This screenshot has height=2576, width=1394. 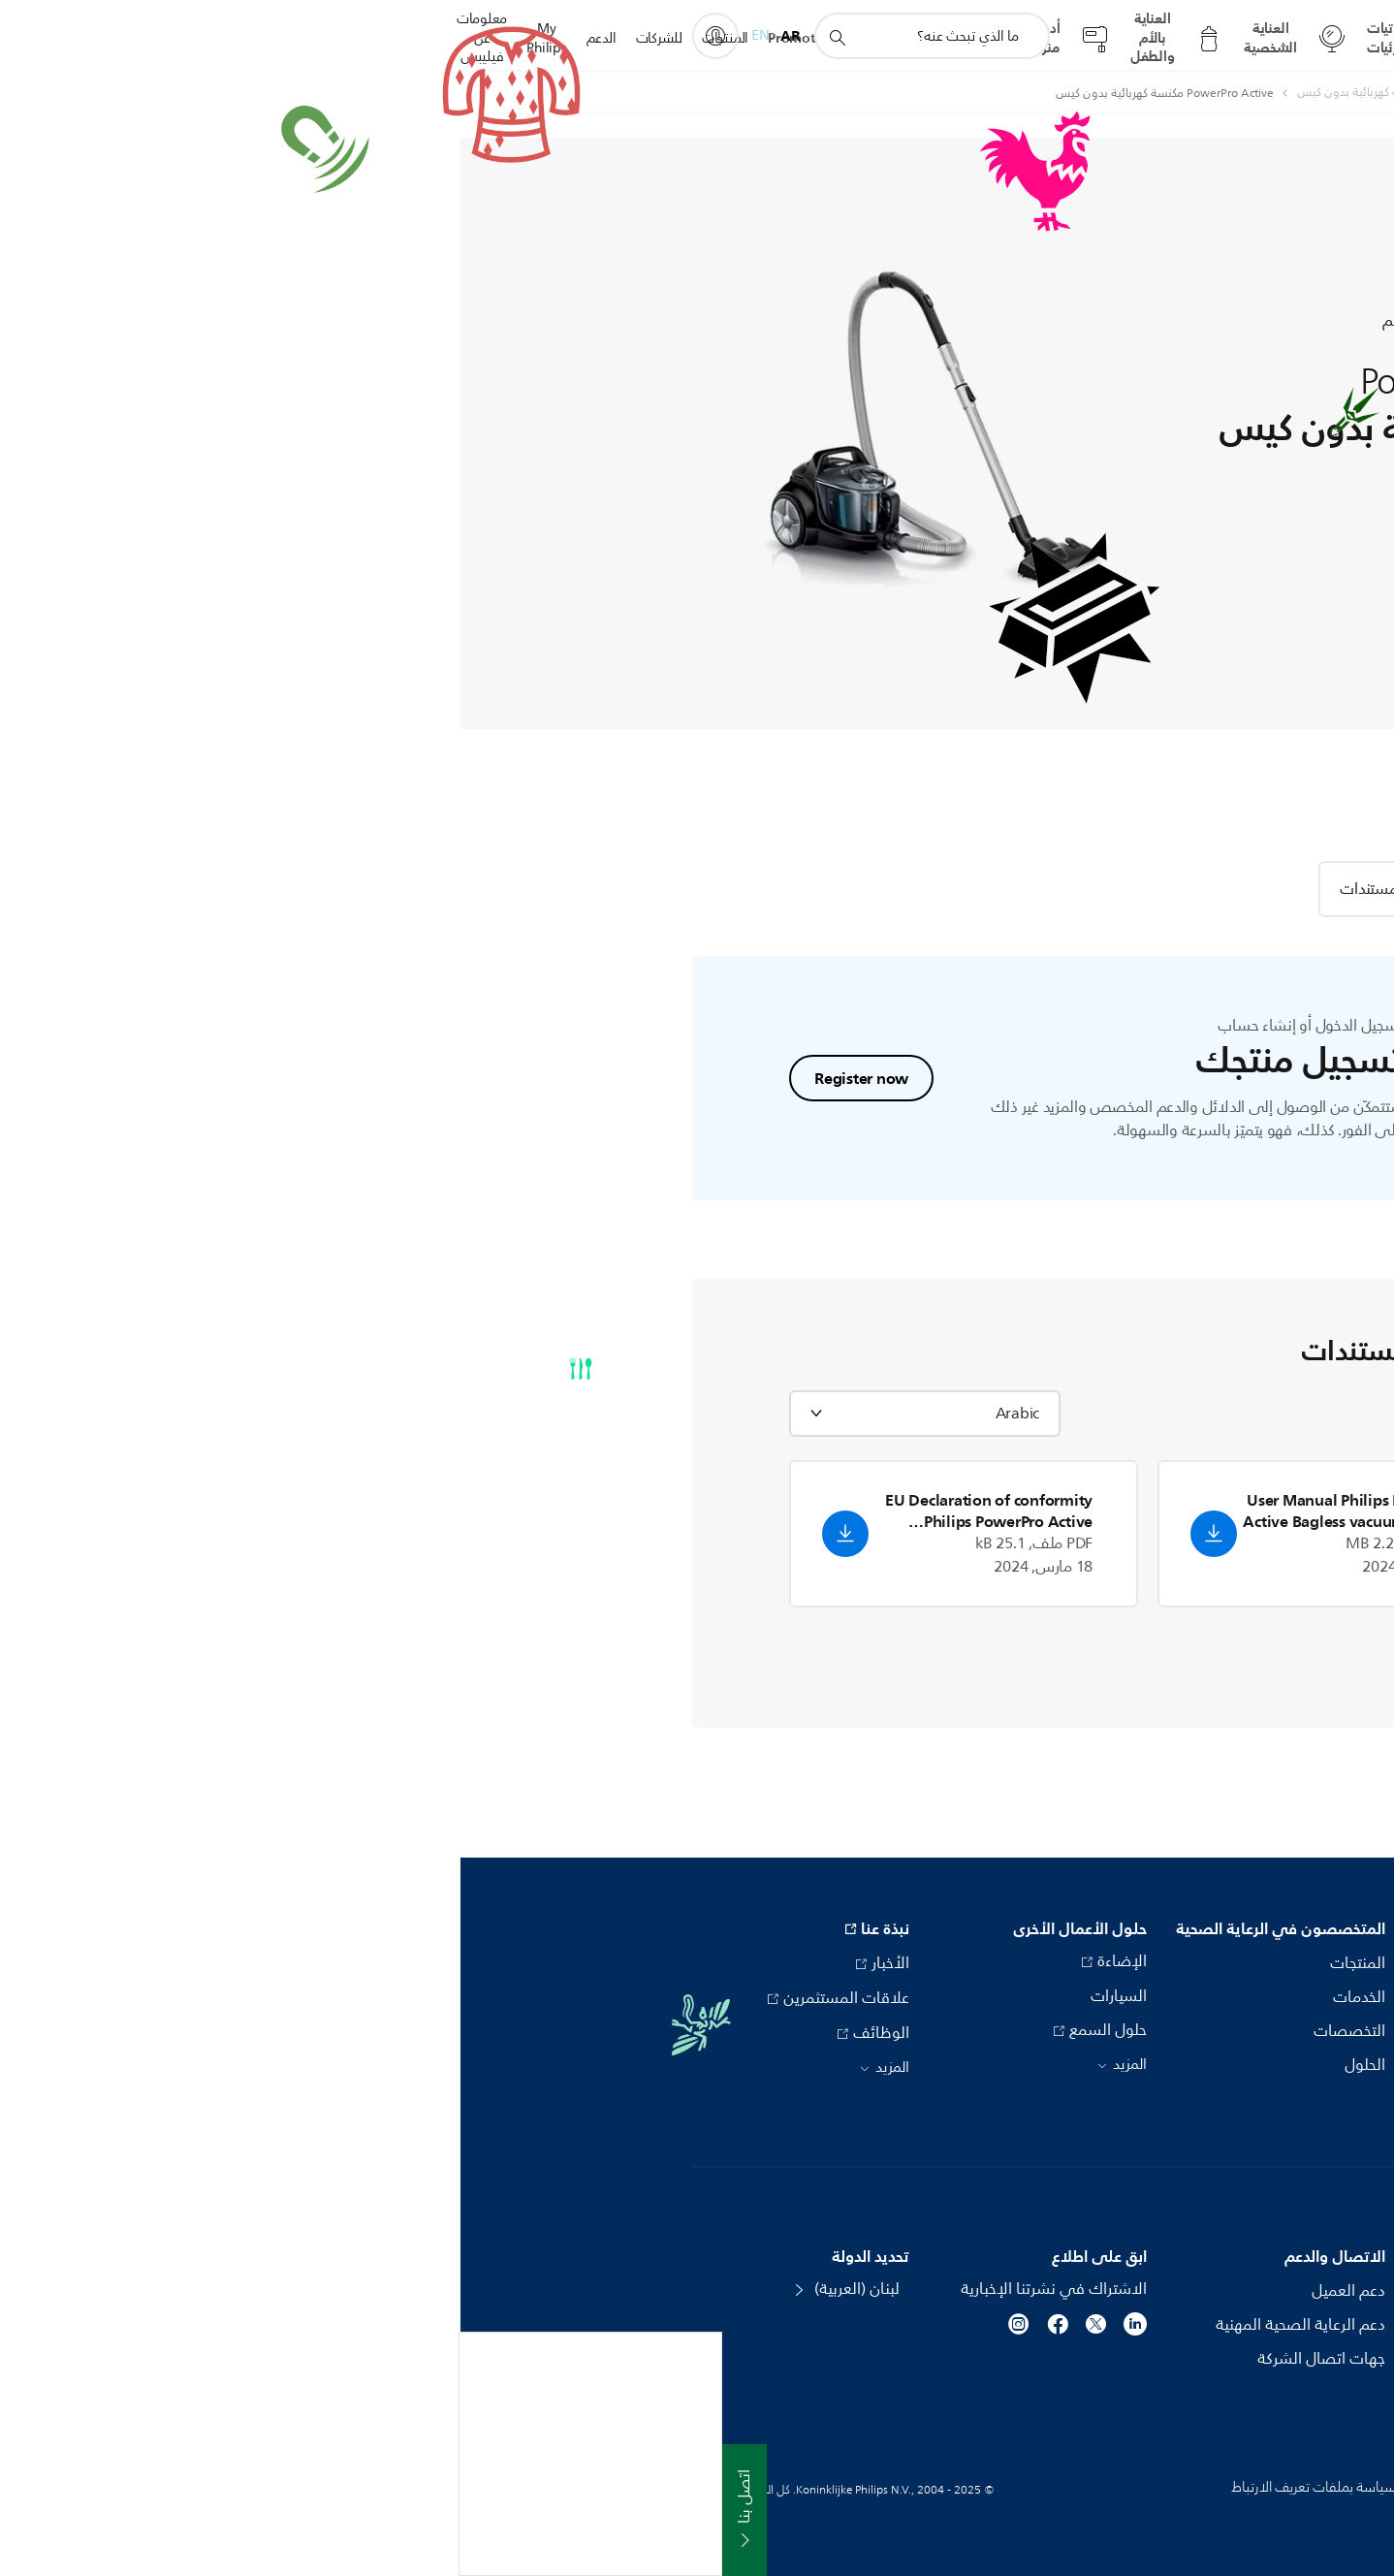 I want to click on indicates morning alarm or wake-up feature, so click(x=1034, y=171).